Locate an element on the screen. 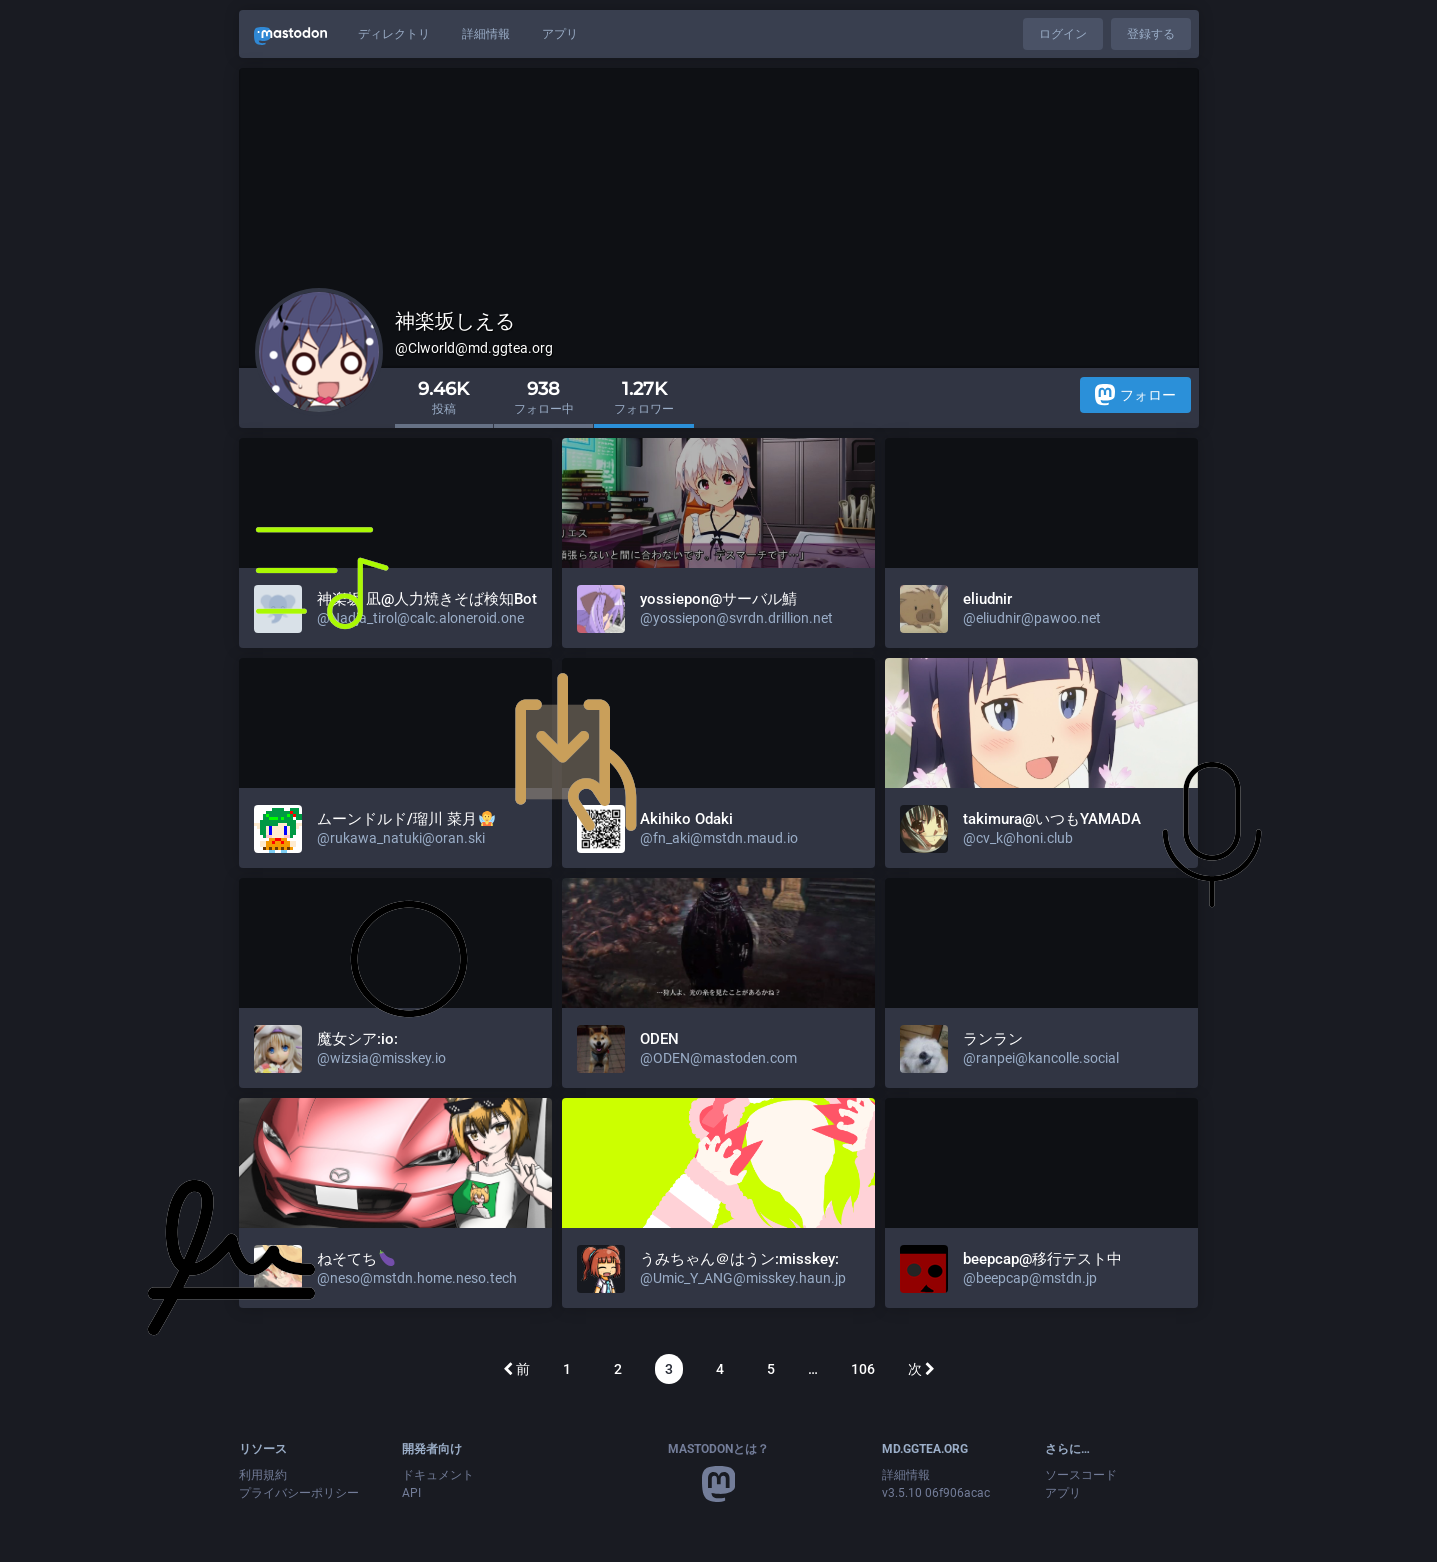 The image size is (1437, 1562). unselected option in a radio button group is located at coordinates (409, 959).